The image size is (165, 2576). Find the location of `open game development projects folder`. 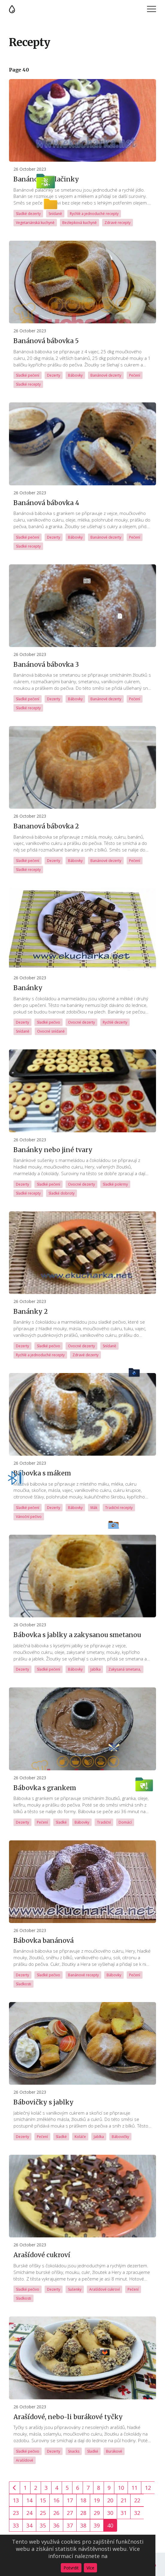

open game development projects folder is located at coordinates (144, 1785).